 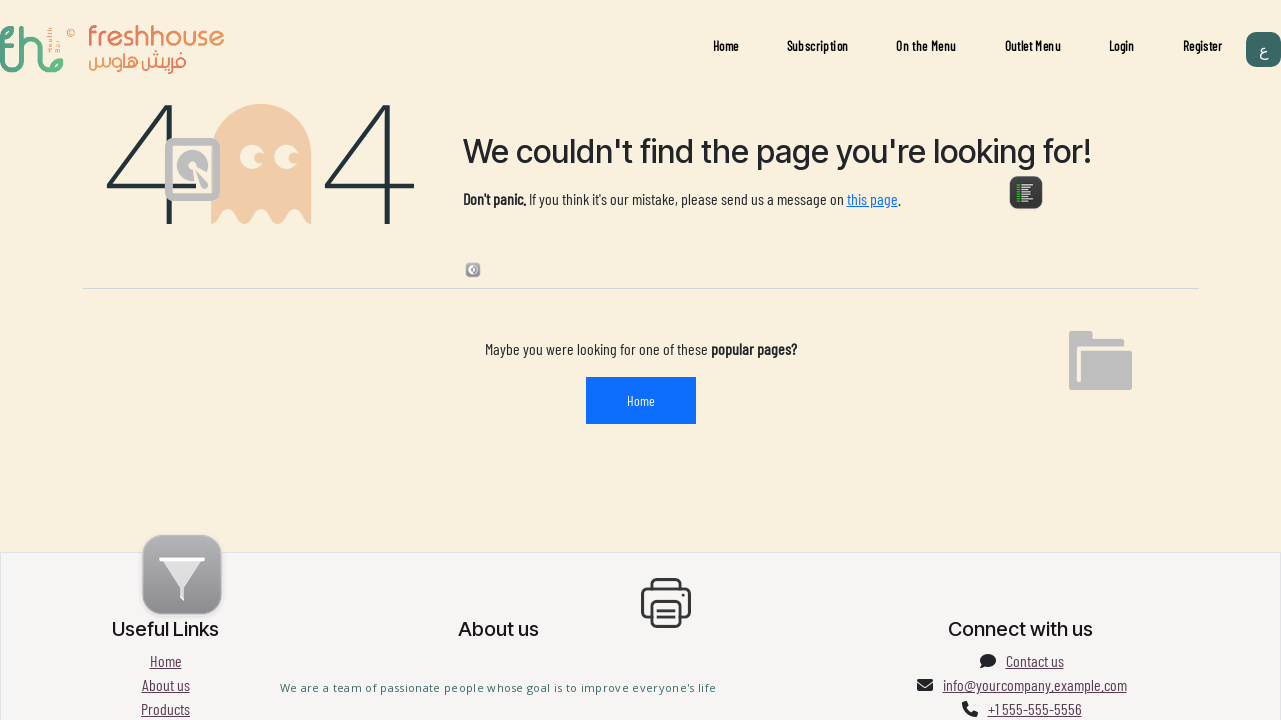 What do you see at coordinates (473, 270) in the screenshot?
I see `customize application appearance settings` at bounding box center [473, 270].